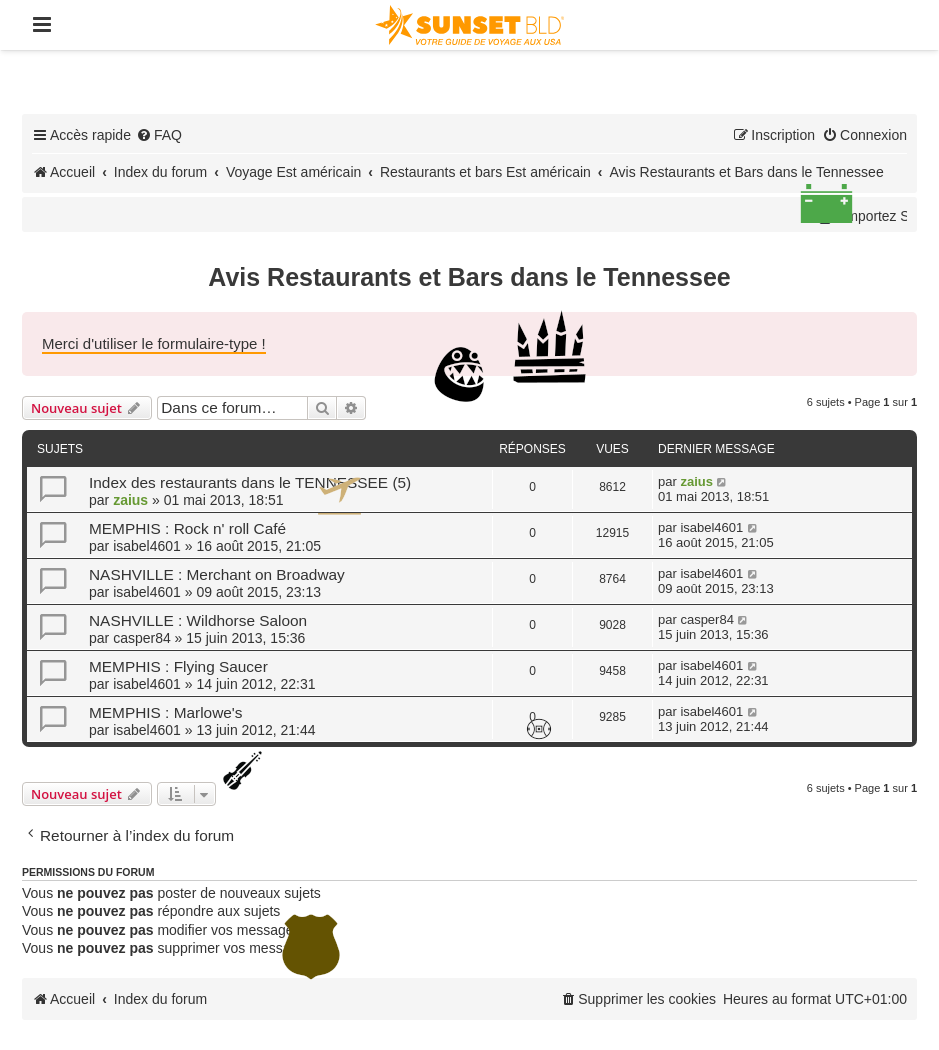 The image size is (939, 1050). What do you see at coordinates (339, 495) in the screenshot?
I see `view departing flights` at bounding box center [339, 495].